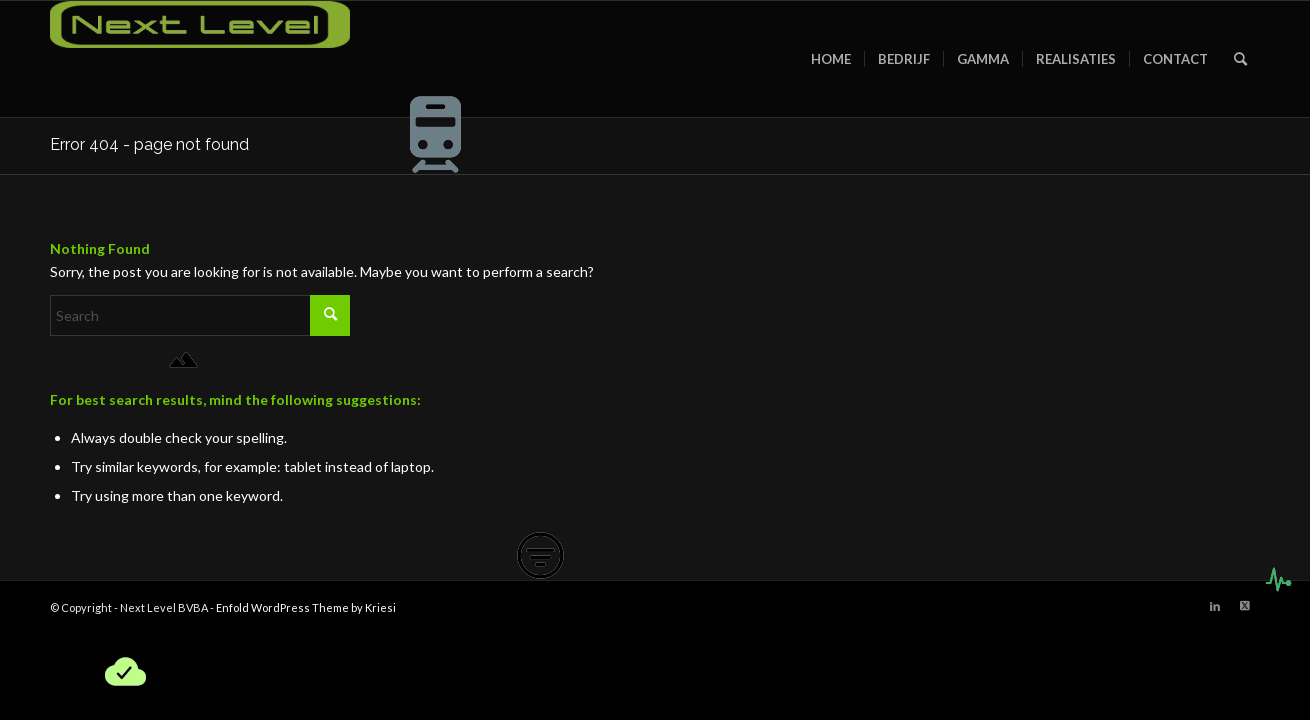 The height and width of the screenshot is (720, 1310). What do you see at coordinates (183, 359) in the screenshot?
I see `view terrain or topographic map layer` at bounding box center [183, 359].